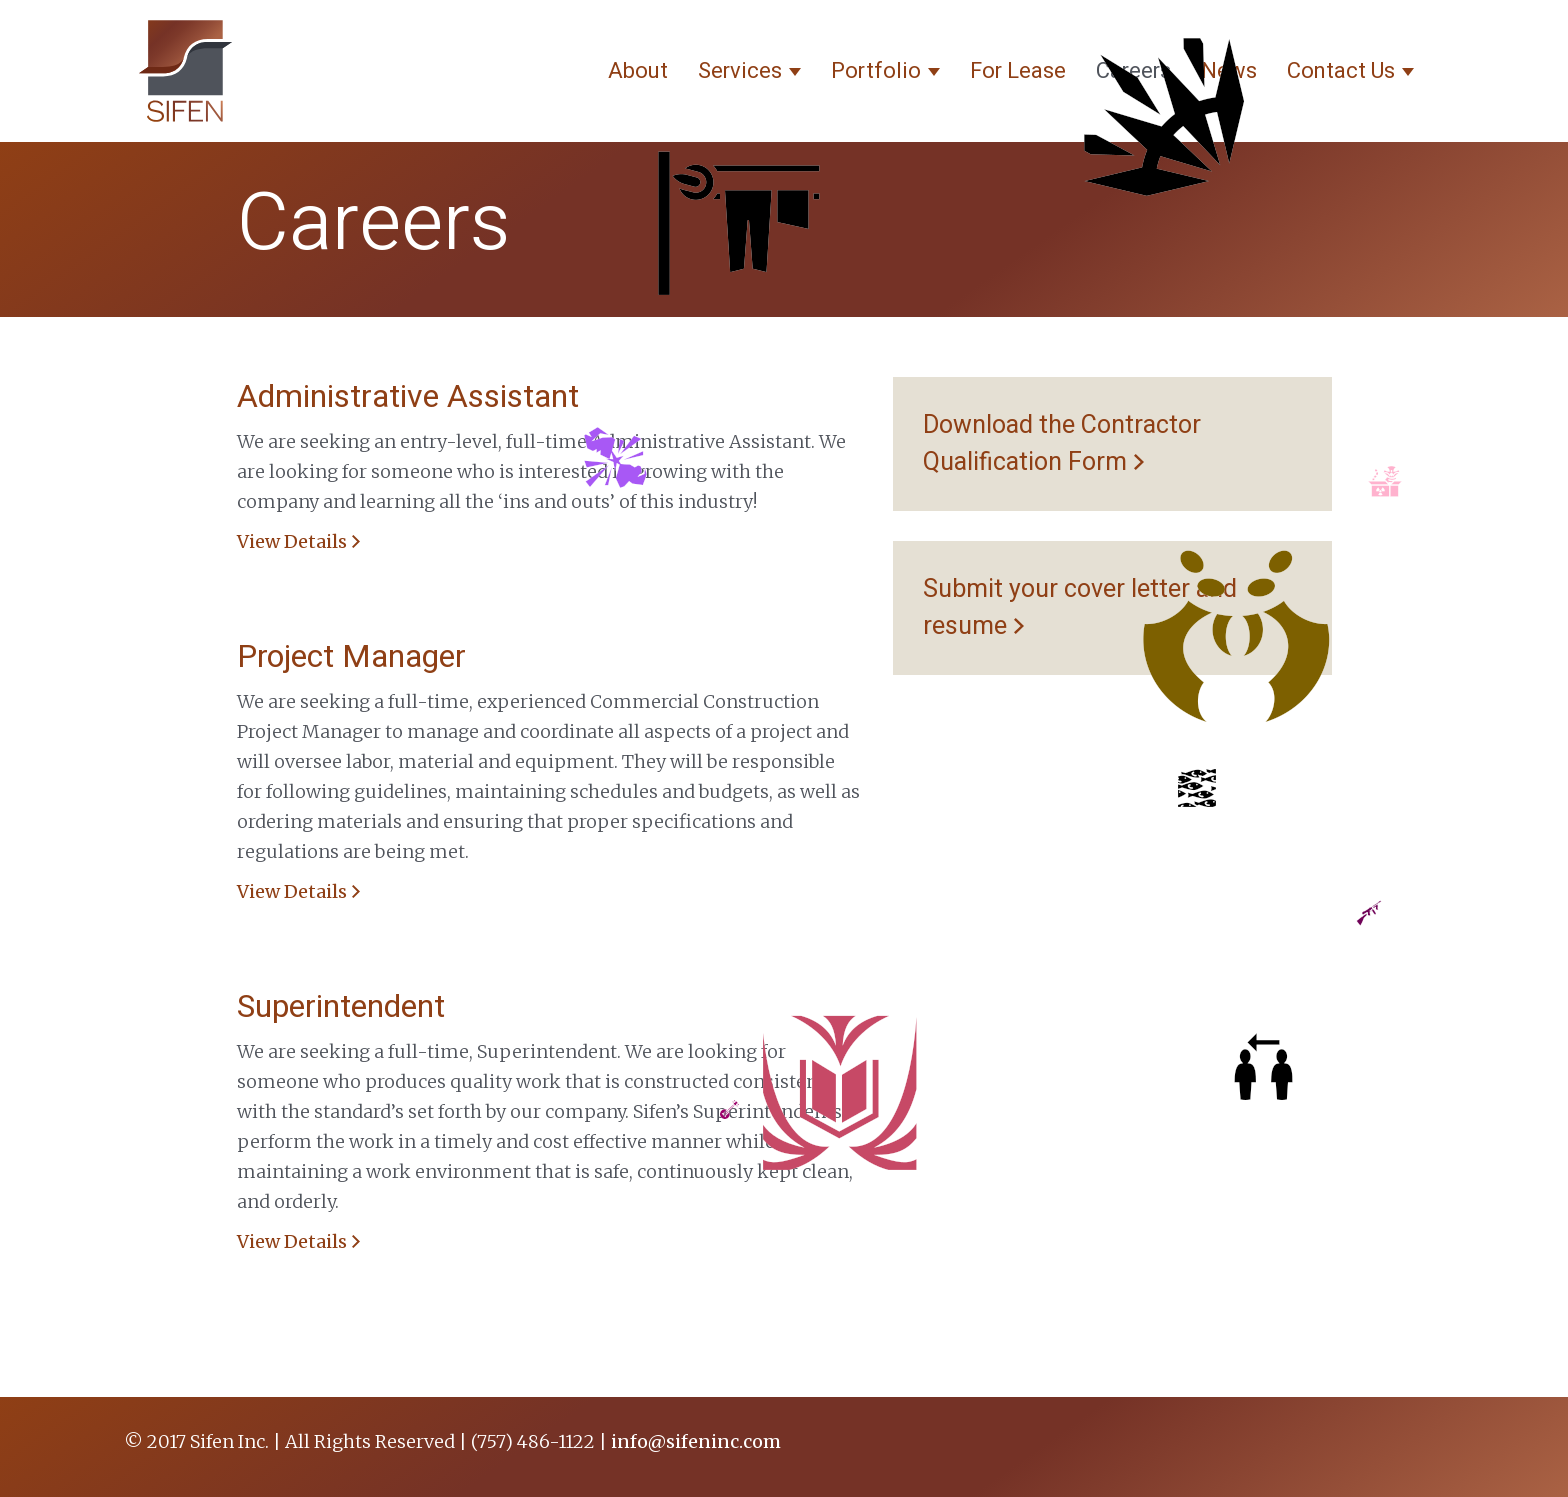  What do you see at coordinates (729, 1109) in the screenshot?
I see `access banjo or folk music content` at bounding box center [729, 1109].